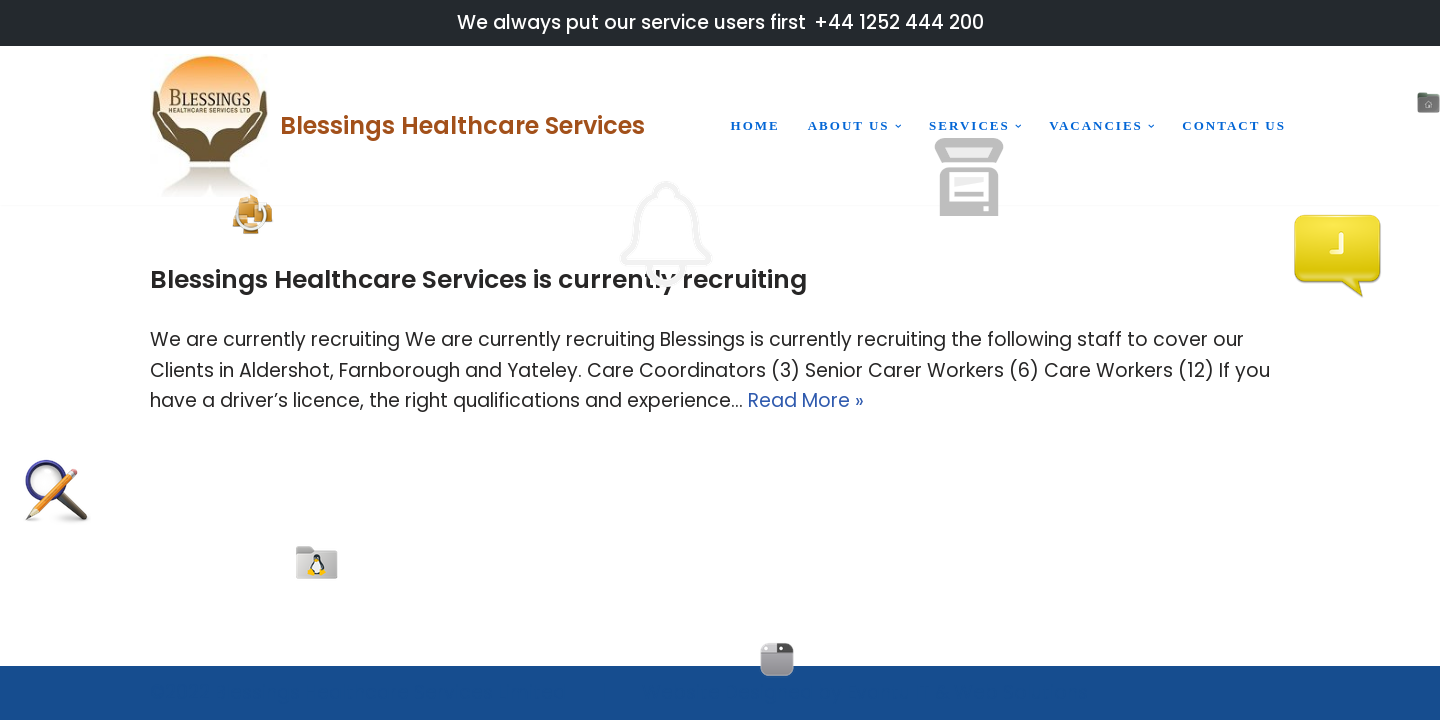 This screenshot has width=1440, height=720. Describe the element at coordinates (666, 234) in the screenshot. I see `notifications are currently disabled` at that location.